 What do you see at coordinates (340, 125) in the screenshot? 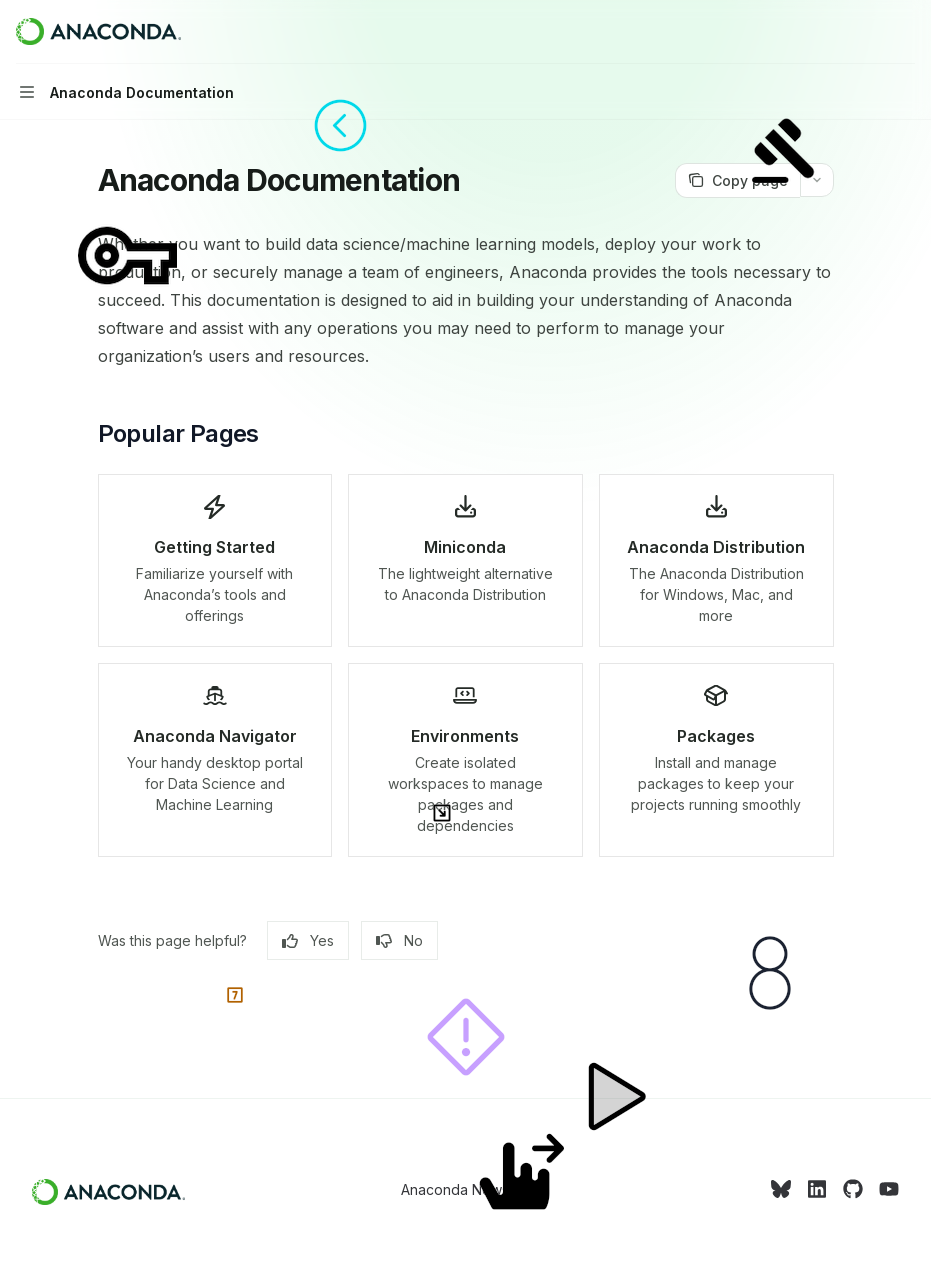
I see `go back to the previous screen` at bounding box center [340, 125].